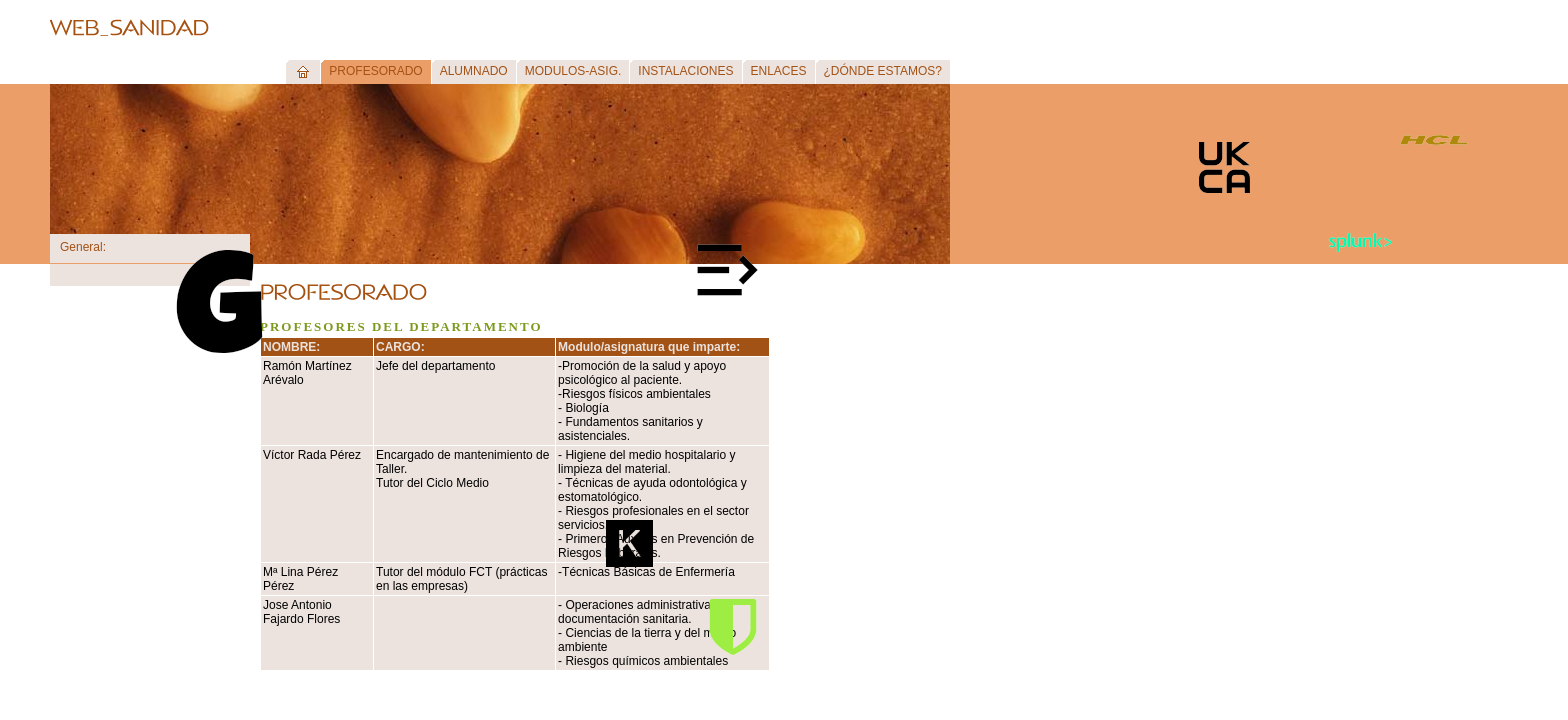 The width and height of the screenshot is (1568, 720). Describe the element at coordinates (629, 543) in the screenshot. I see `Keras deep learning framework logo` at that location.